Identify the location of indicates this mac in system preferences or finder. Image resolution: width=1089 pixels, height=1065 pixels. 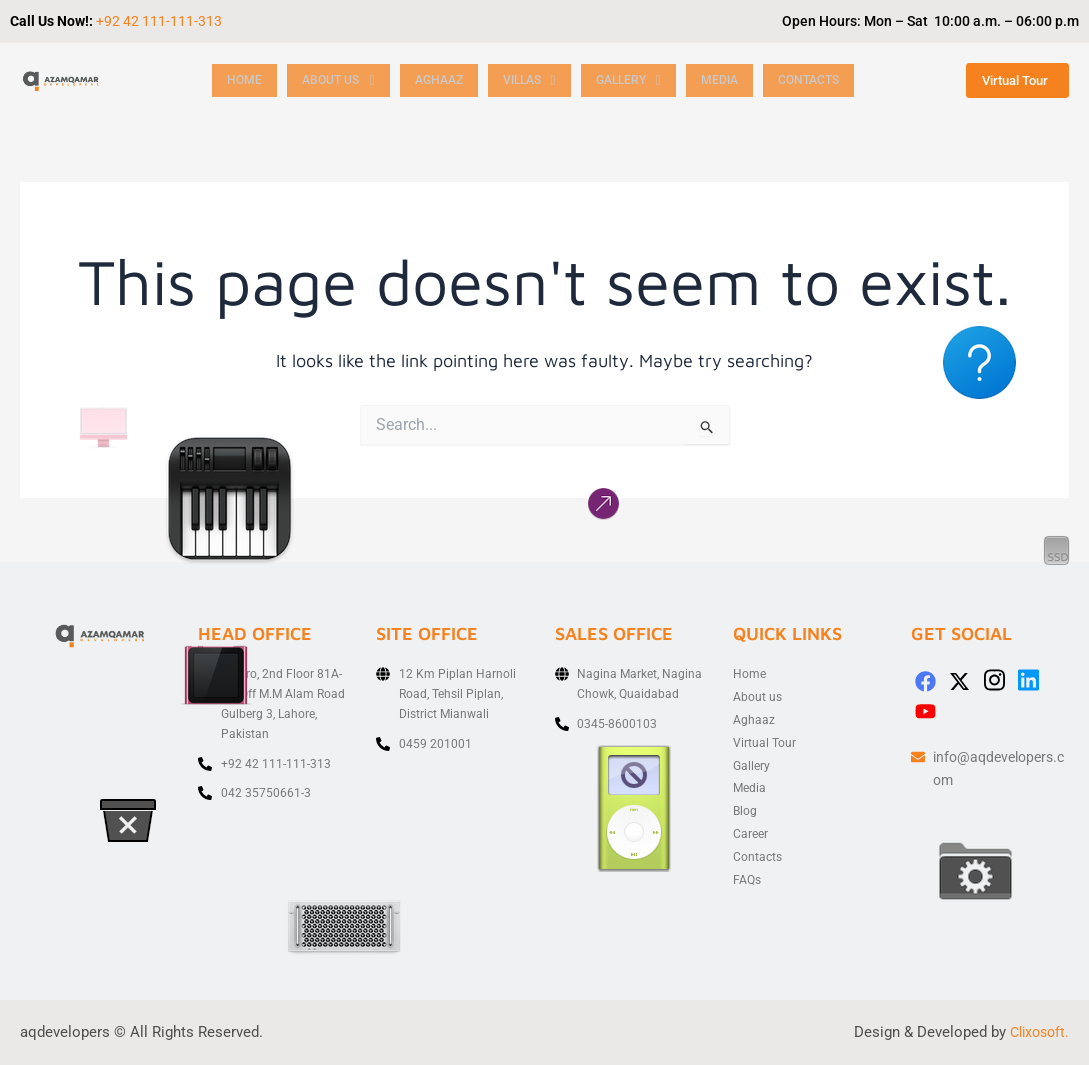
(103, 426).